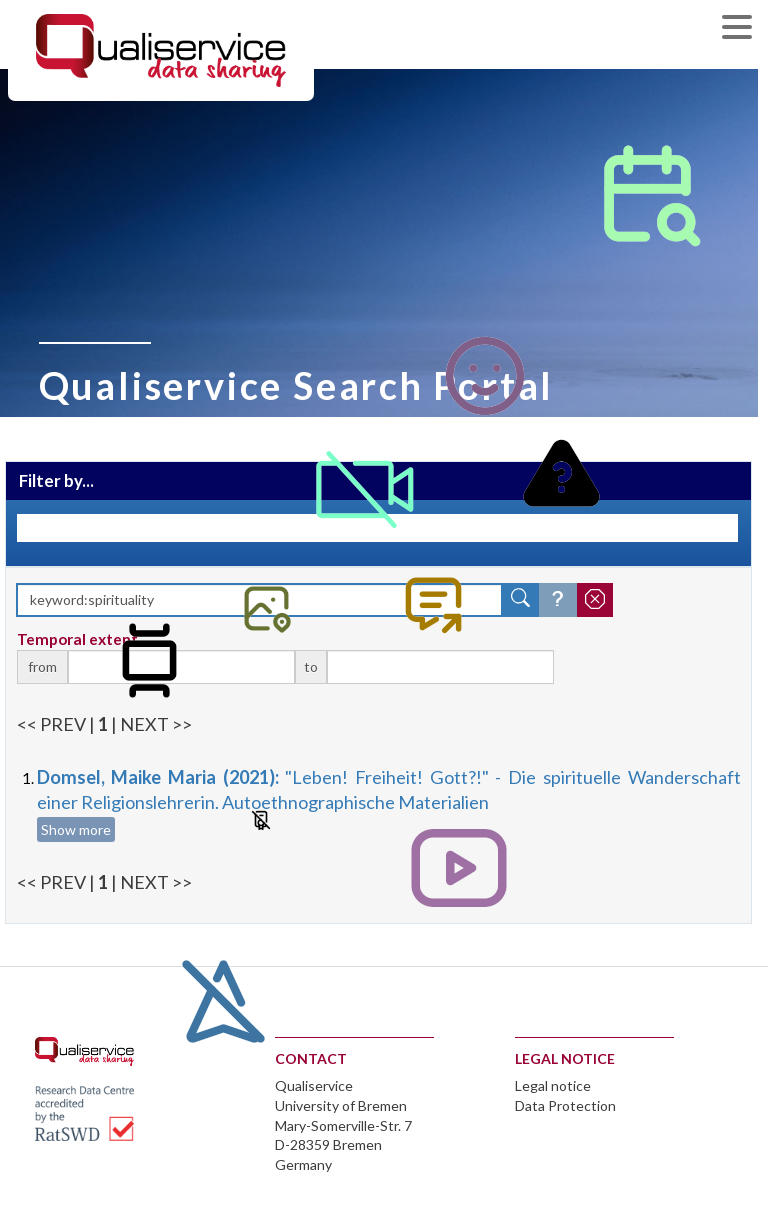 Image resolution: width=768 pixels, height=1226 pixels. What do you see at coordinates (485, 376) in the screenshot?
I see `add a reaction or emoji` at bounding box center [485, 376].